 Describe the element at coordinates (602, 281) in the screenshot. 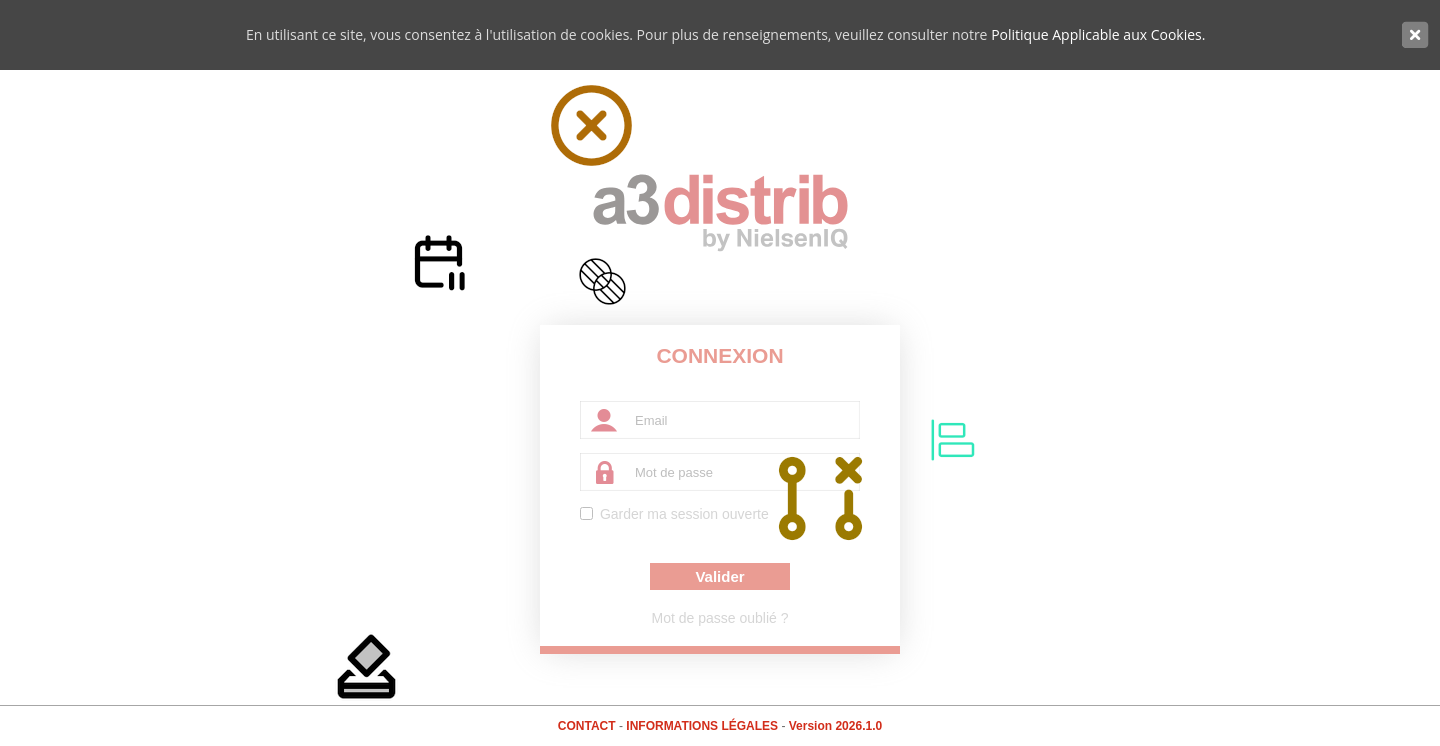

I see `merge or combine selected layers` at that location.